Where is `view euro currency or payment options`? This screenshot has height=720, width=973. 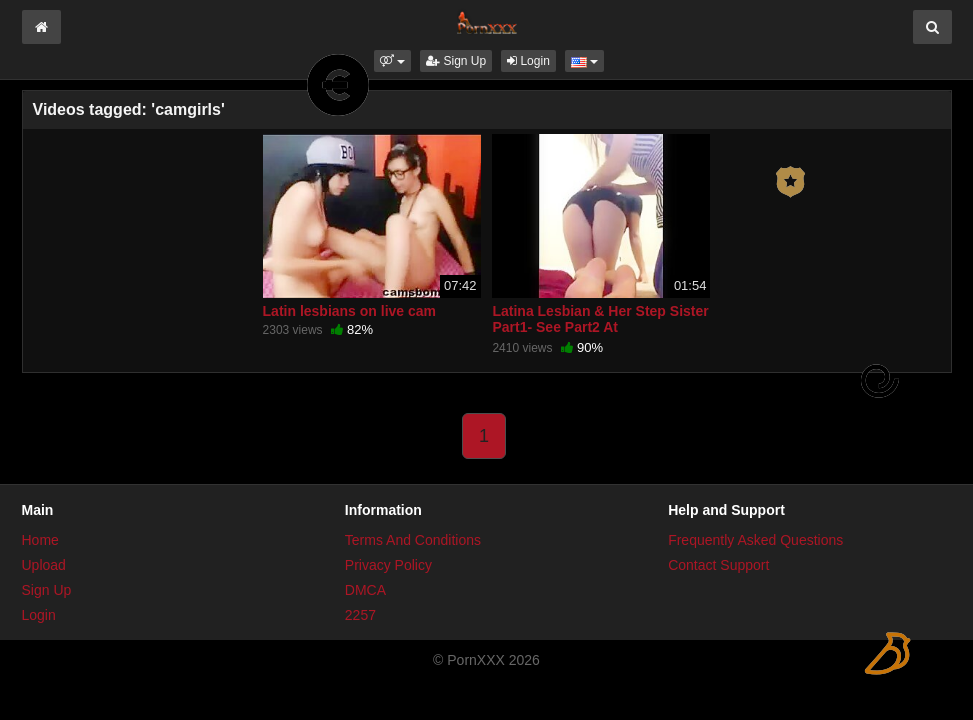
view euro currency or payment options is located at coordinates (338, 85).